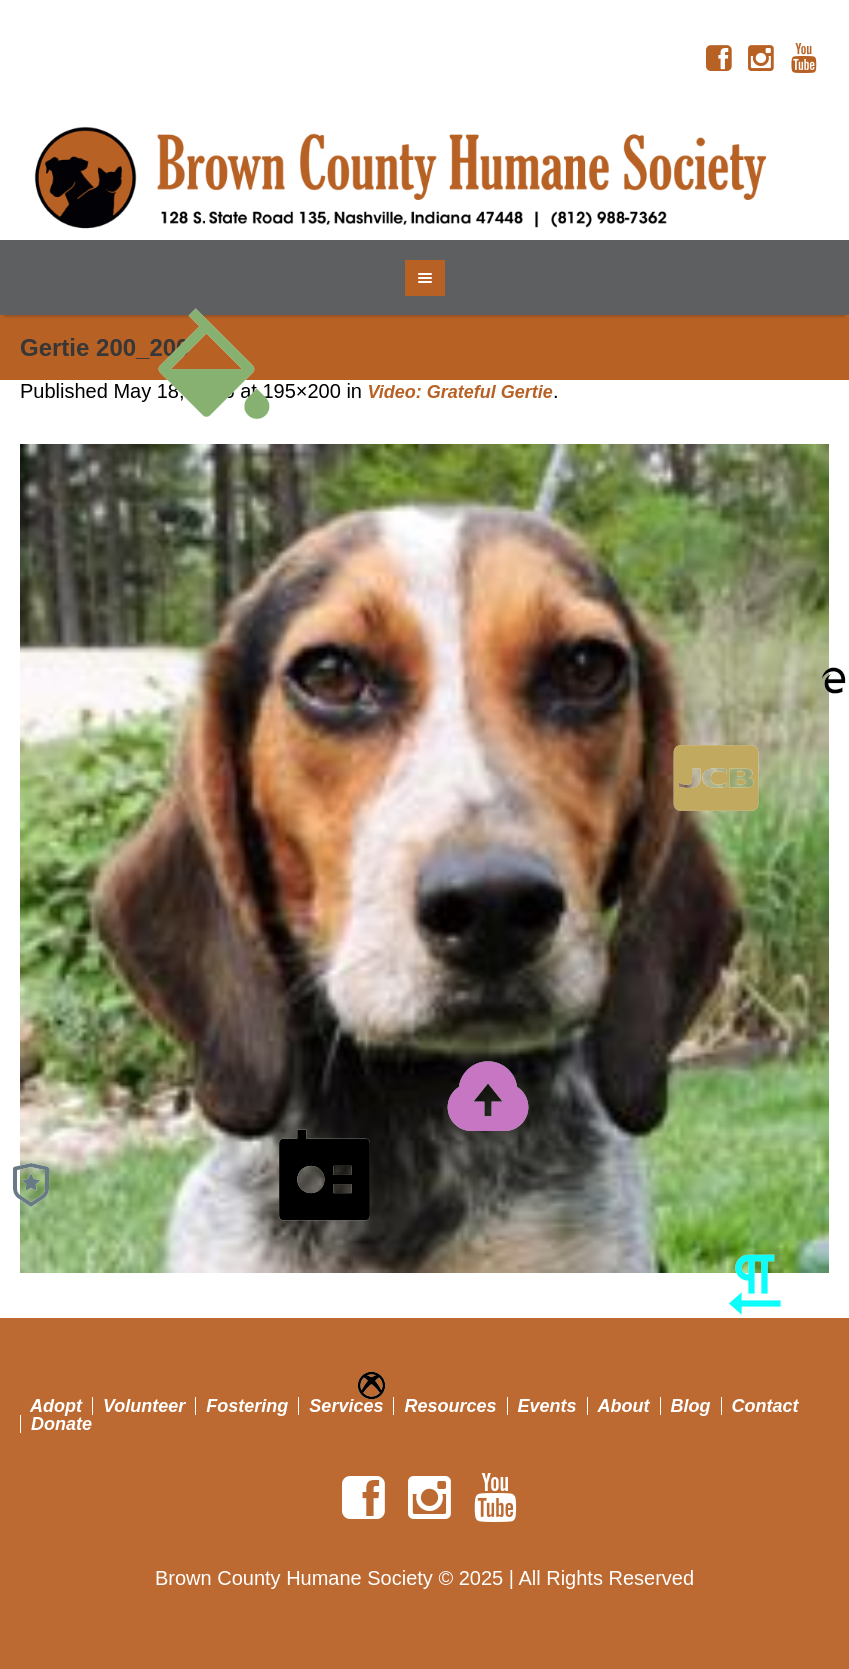 Image resolution: width=849 pixels, height=1669 pixels. I want to click on switch text direction to right-to-left, so click(758, 1284).